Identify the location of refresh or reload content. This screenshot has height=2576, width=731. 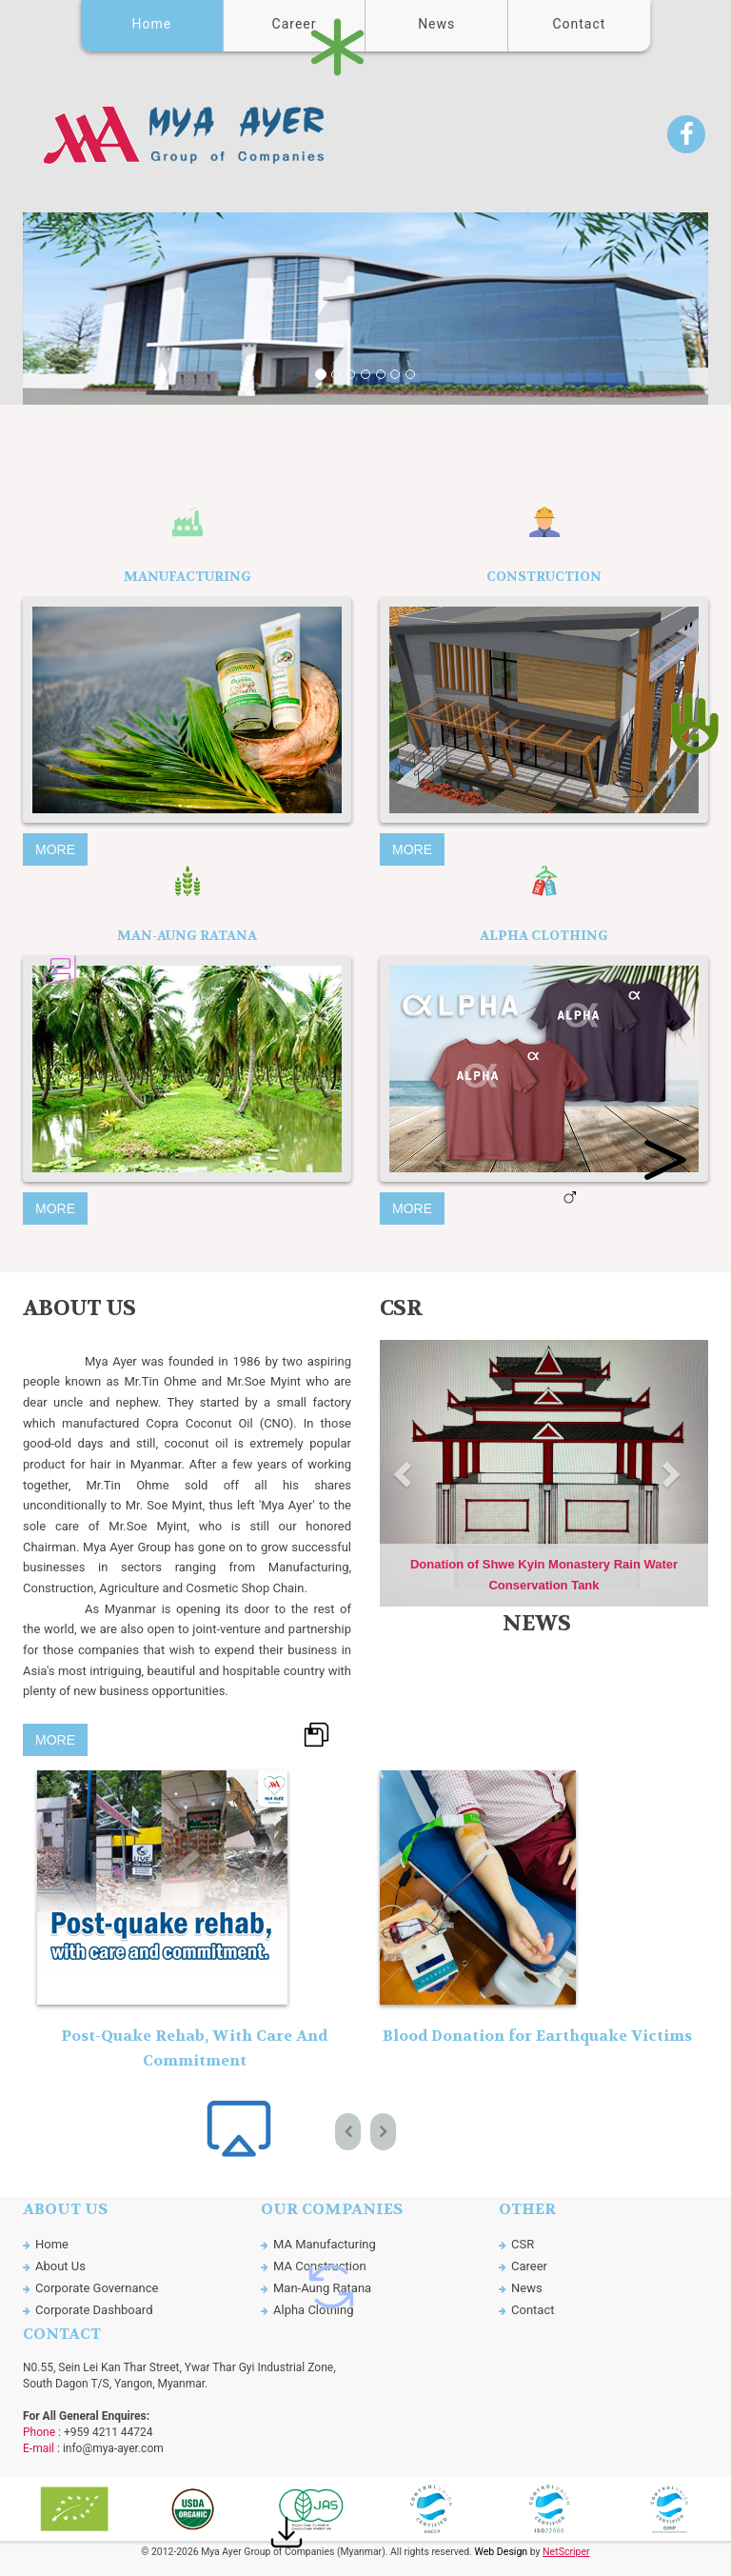
(331, 2286).